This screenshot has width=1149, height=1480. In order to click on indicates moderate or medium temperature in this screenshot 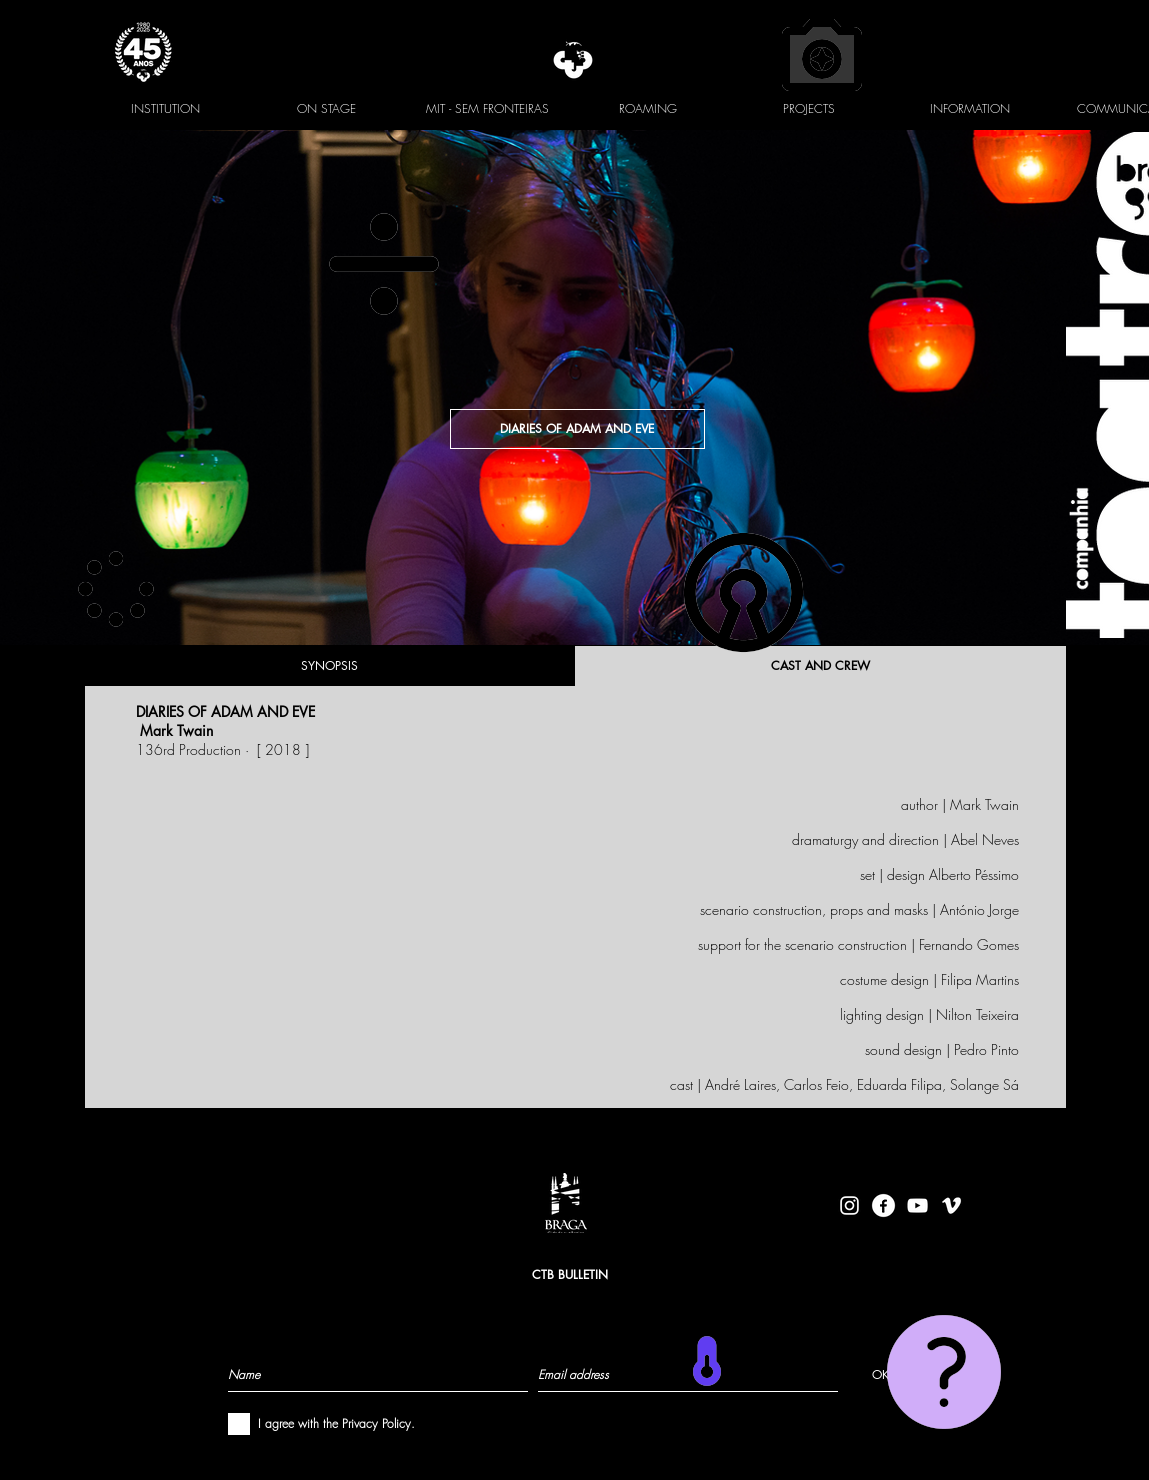, I will do `click(707, 1361)`.